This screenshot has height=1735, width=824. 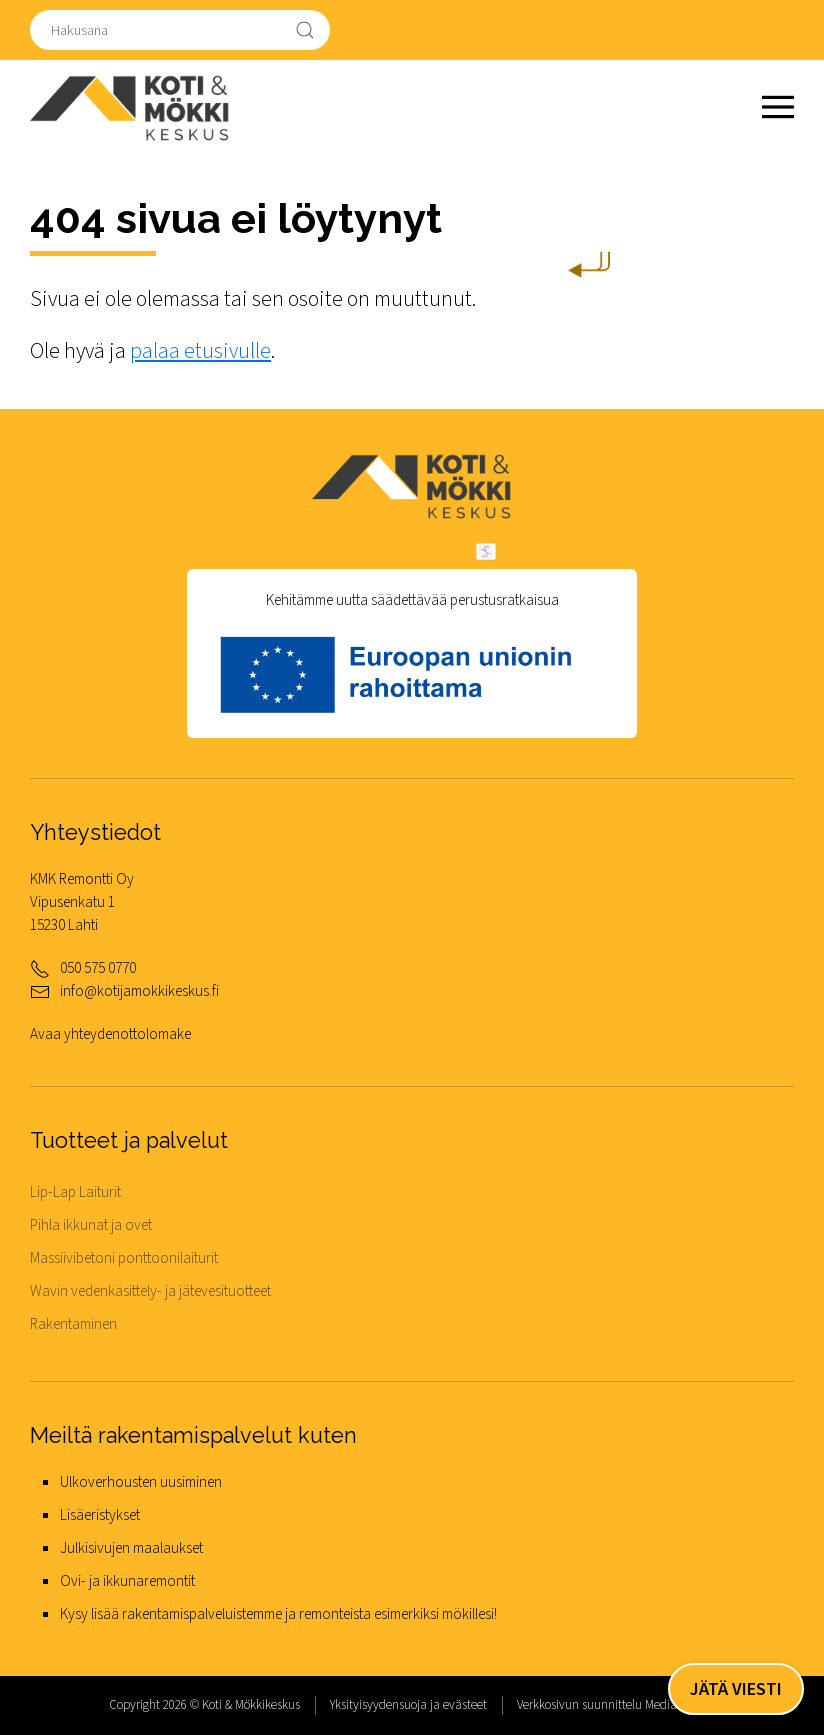 What do you see at coordinates (486, 551) in the screenshot?
I see `compressed SVG image file` at bounding box center [486, 551].